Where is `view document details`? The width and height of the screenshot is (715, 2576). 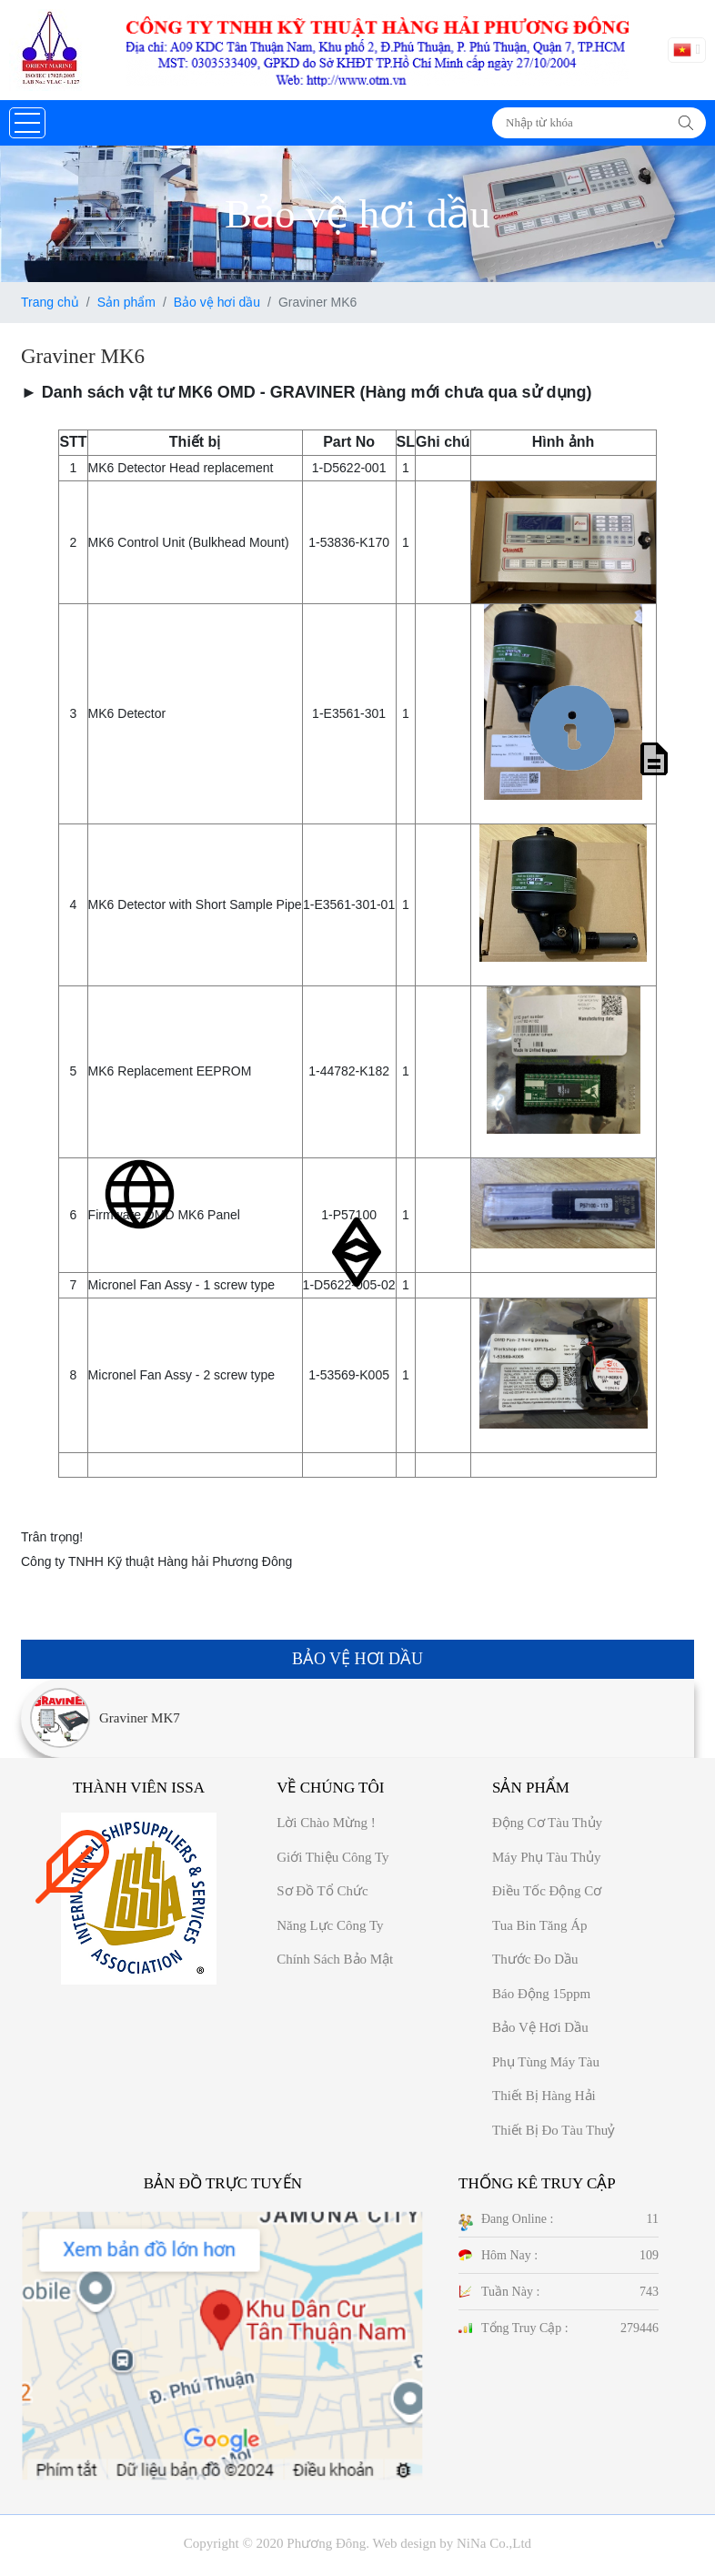
view document details is located at coordinates (654, 759).